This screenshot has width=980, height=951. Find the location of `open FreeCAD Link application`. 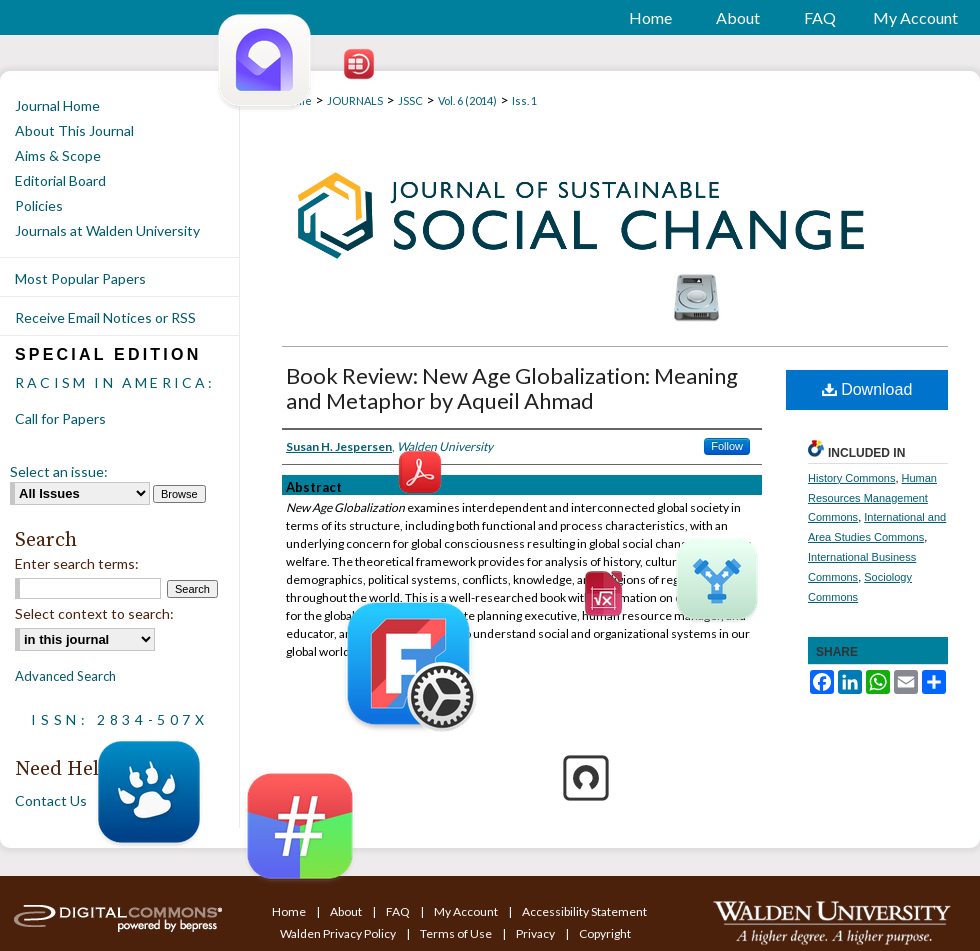

open FreeCAD Link application is located at coordinates (408, 663).